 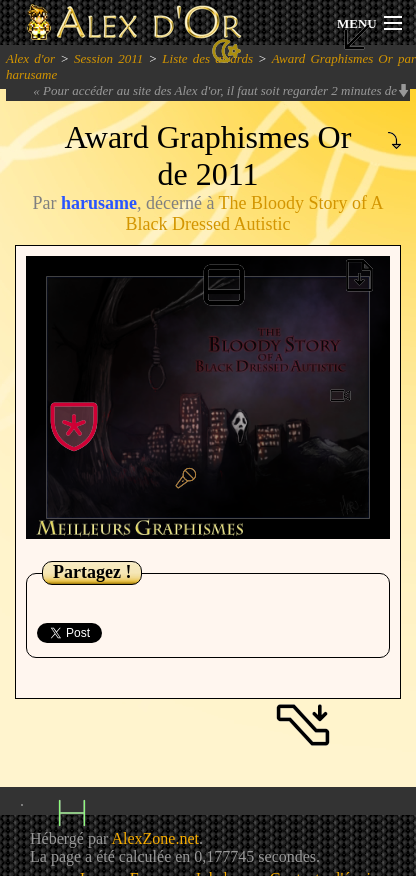 I want to click on download a file, so click(x=359, y=275).